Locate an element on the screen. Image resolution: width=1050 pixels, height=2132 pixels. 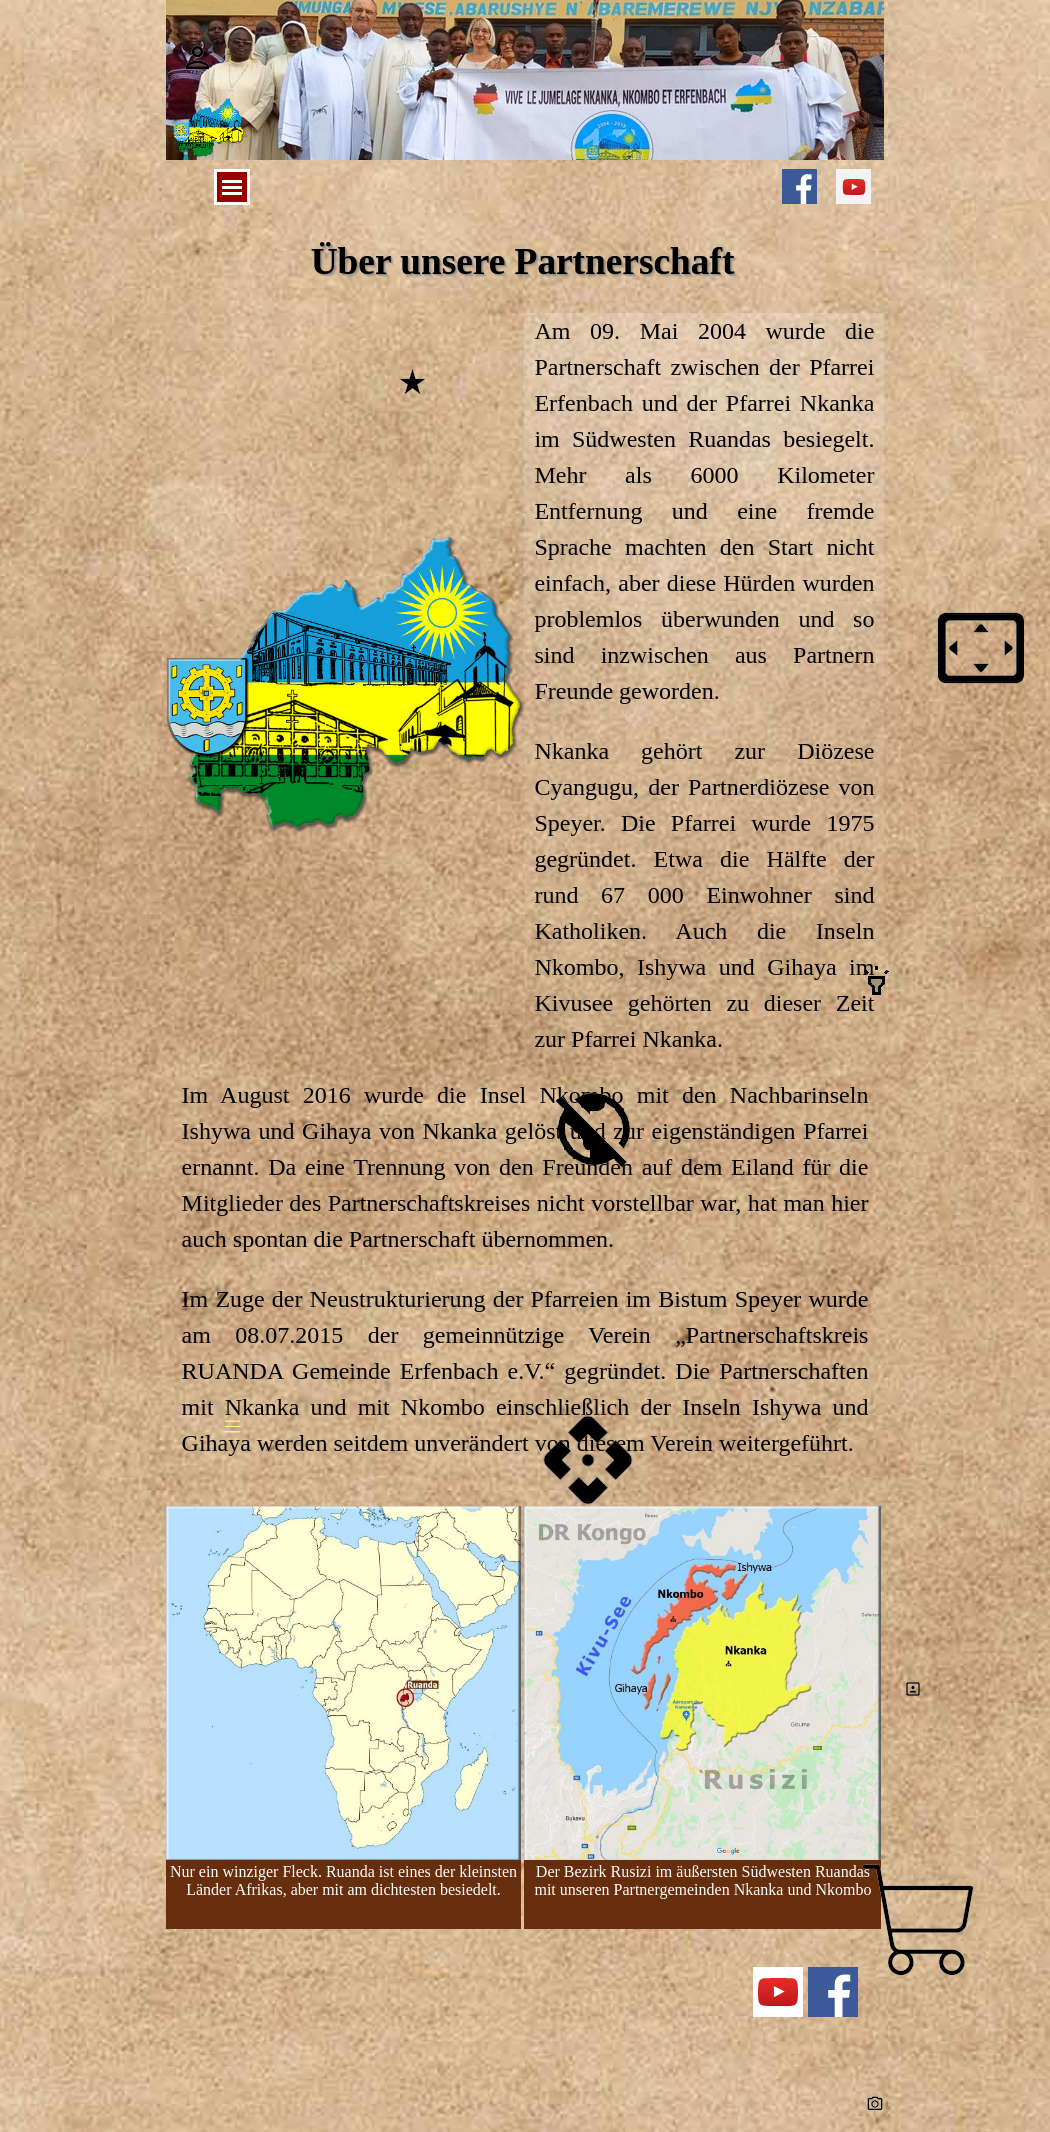
view items in list format is located at coordinates (232, 1426).